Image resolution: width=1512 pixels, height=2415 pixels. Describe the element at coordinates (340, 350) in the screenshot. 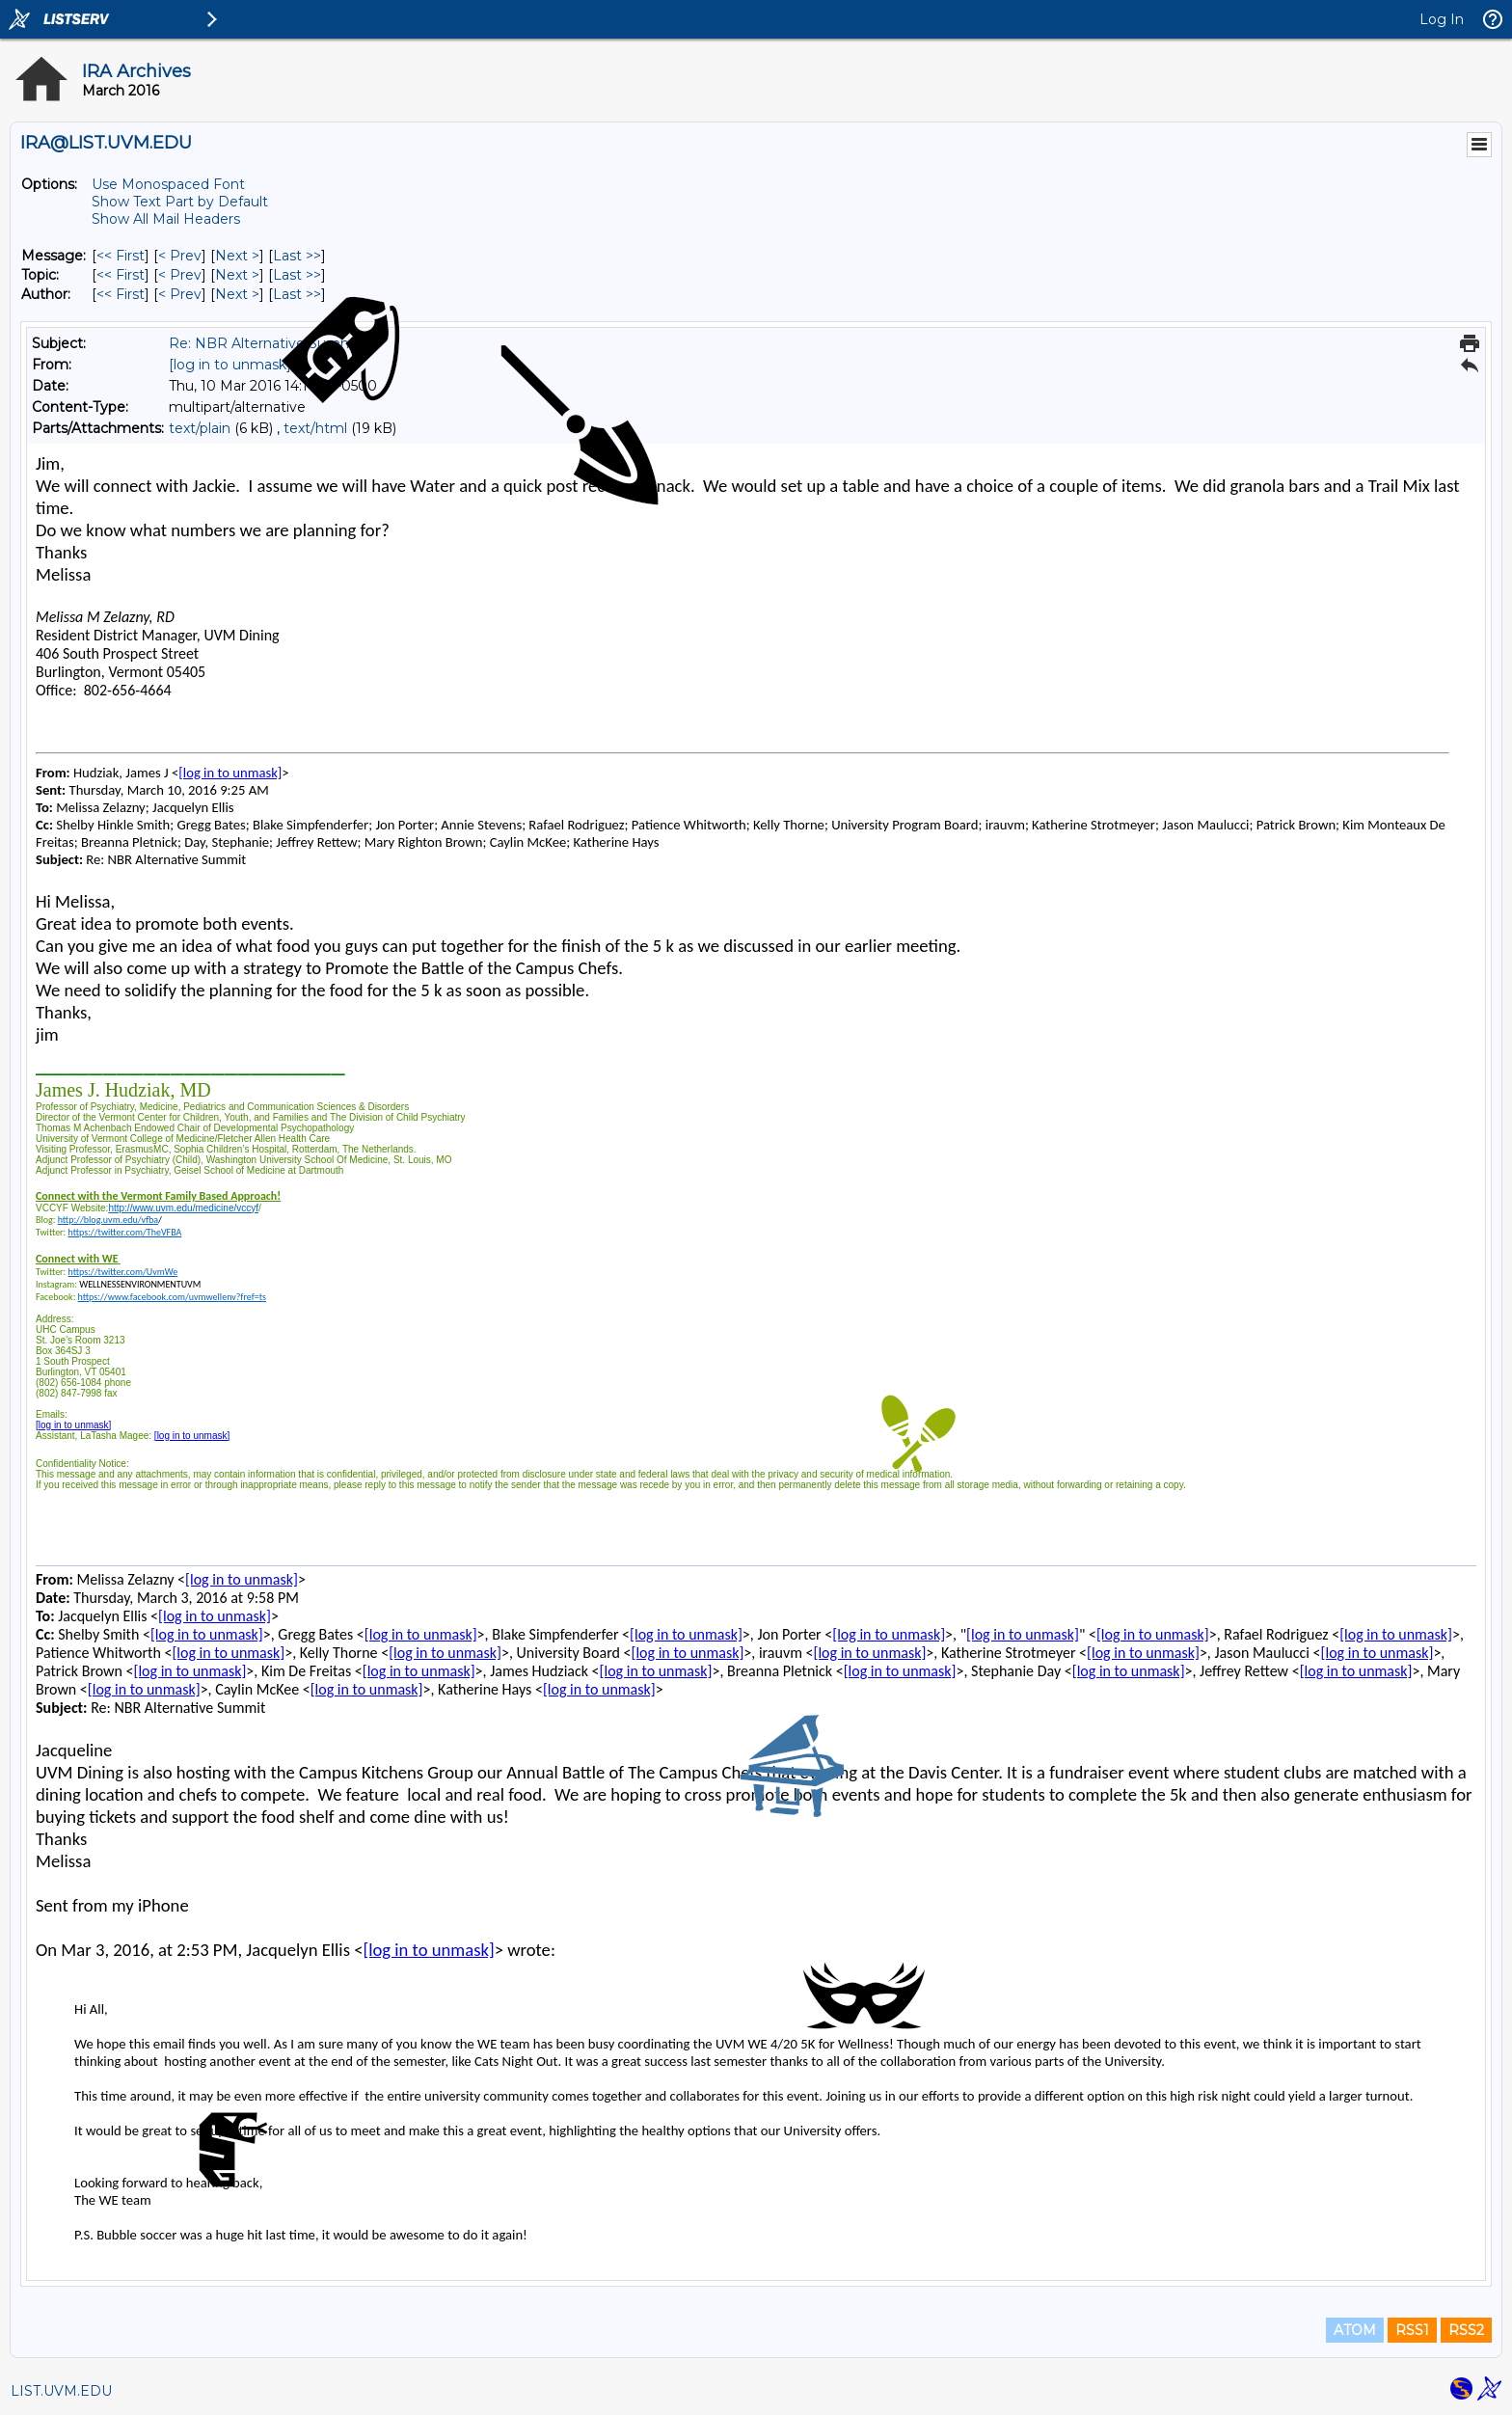

I see `view price or discount information` at that location.